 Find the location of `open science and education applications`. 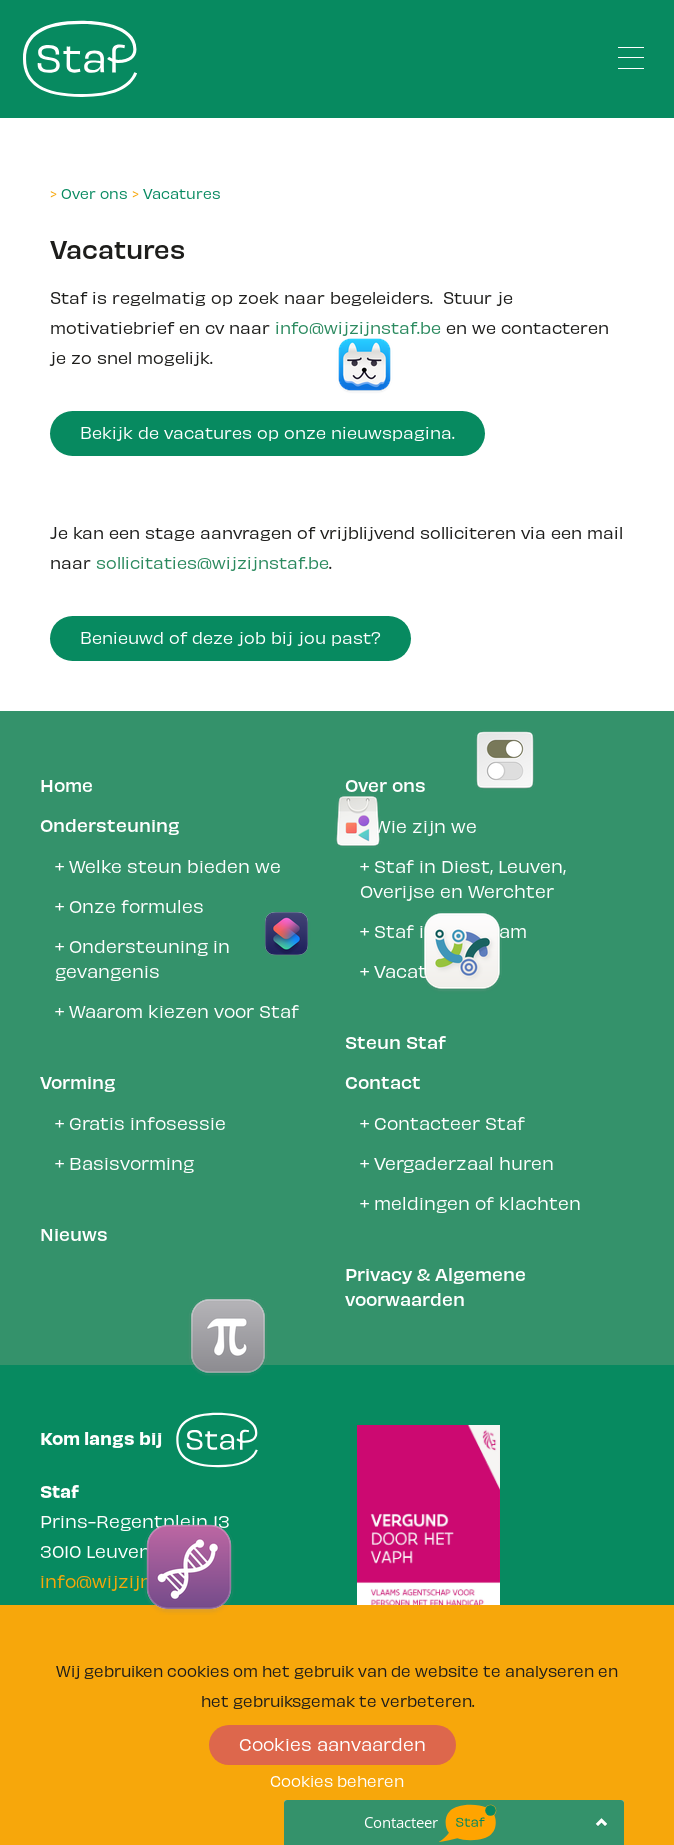

open science and education applications is located at coordinates (189, 1567).